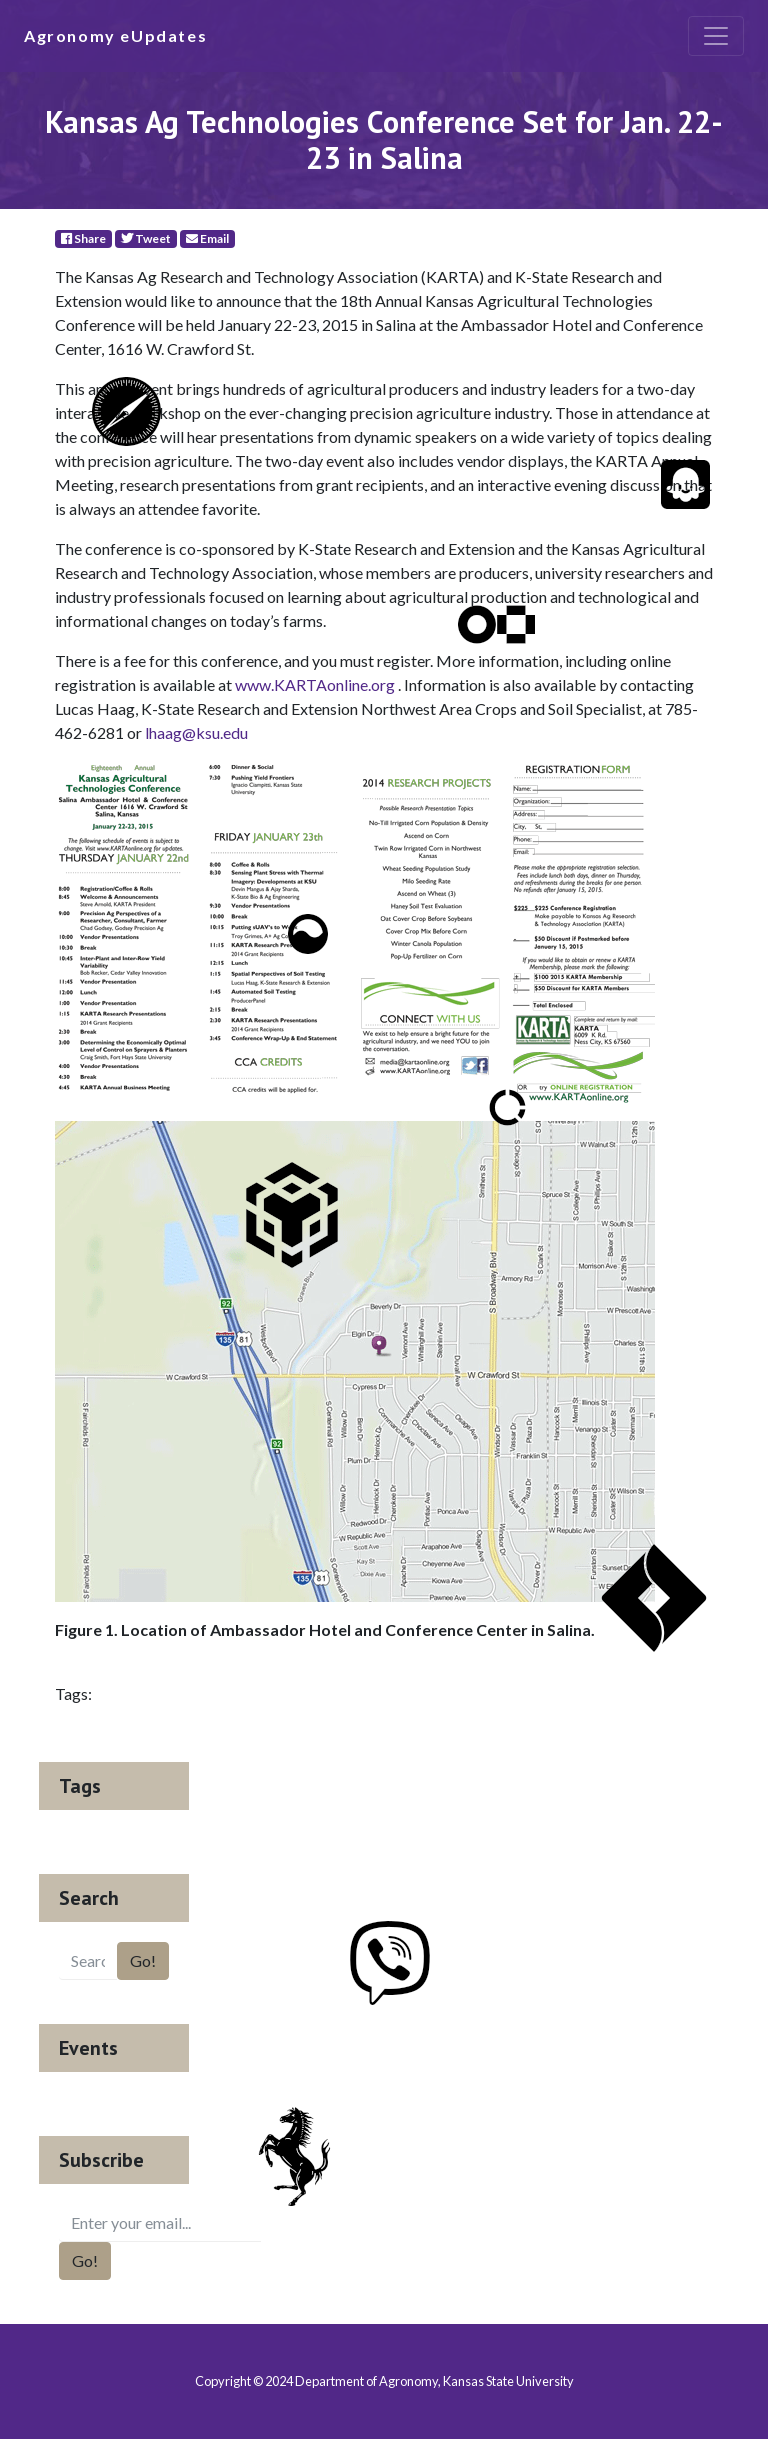 The height and width of the screenshot is (2439, 768). Describe the element at coordinates (654, 1598) in the screenshot. I see `open Jira Software for project tracking` at that location.